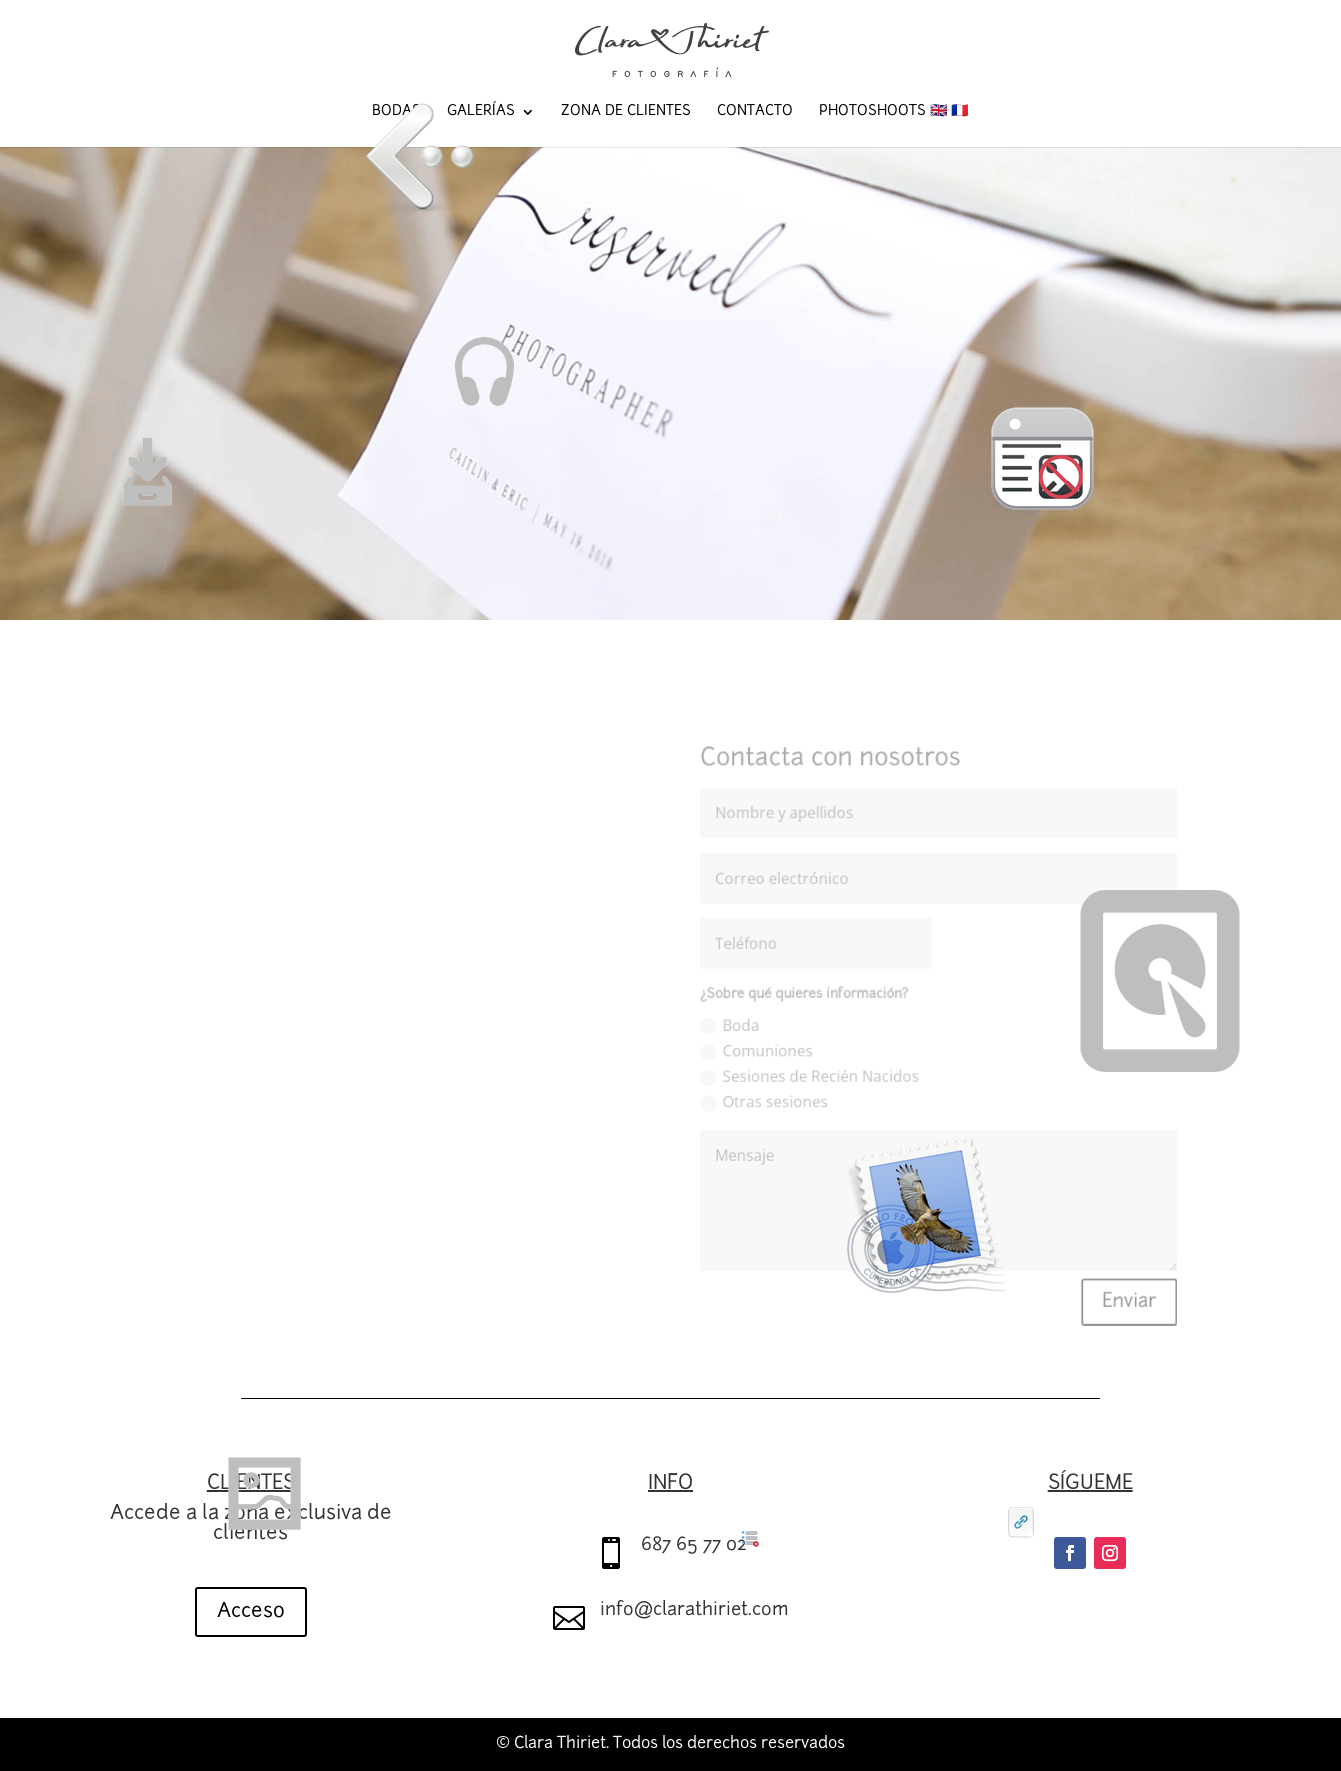  I want to click on switch audio output to headphones, so click(484, 371).